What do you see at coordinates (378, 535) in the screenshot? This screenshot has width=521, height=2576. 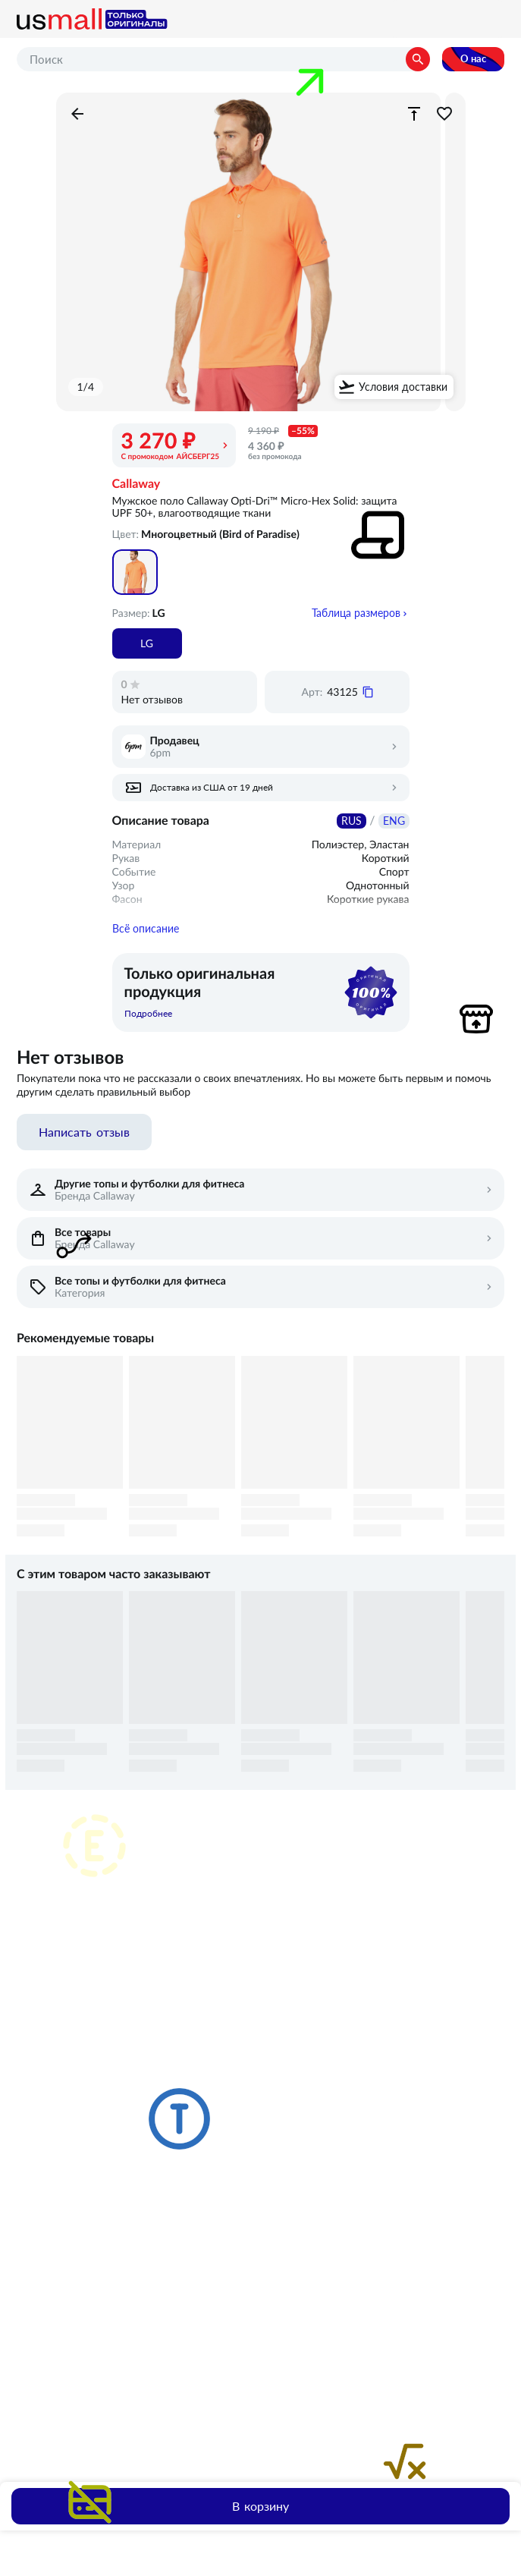 I see `view or edit scripts` at bounding box center [378, 535].